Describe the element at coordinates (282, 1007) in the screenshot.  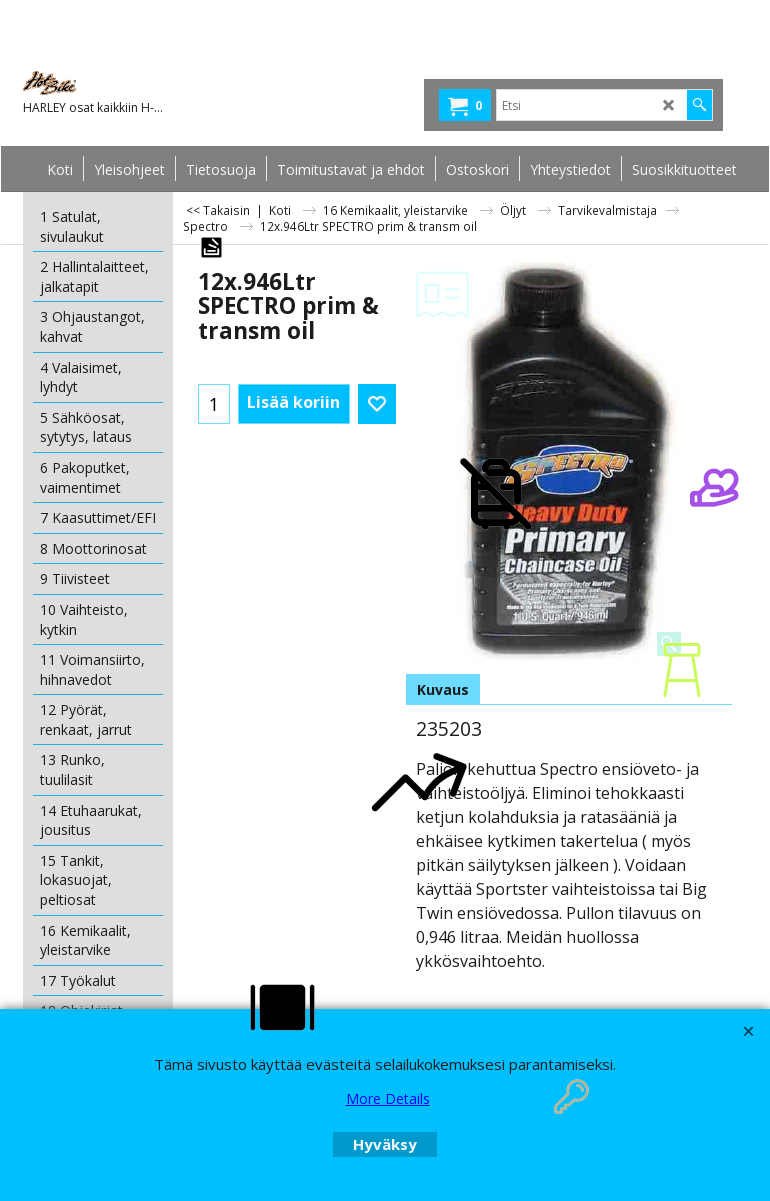
I see `start a slideshow presentation` at that location.